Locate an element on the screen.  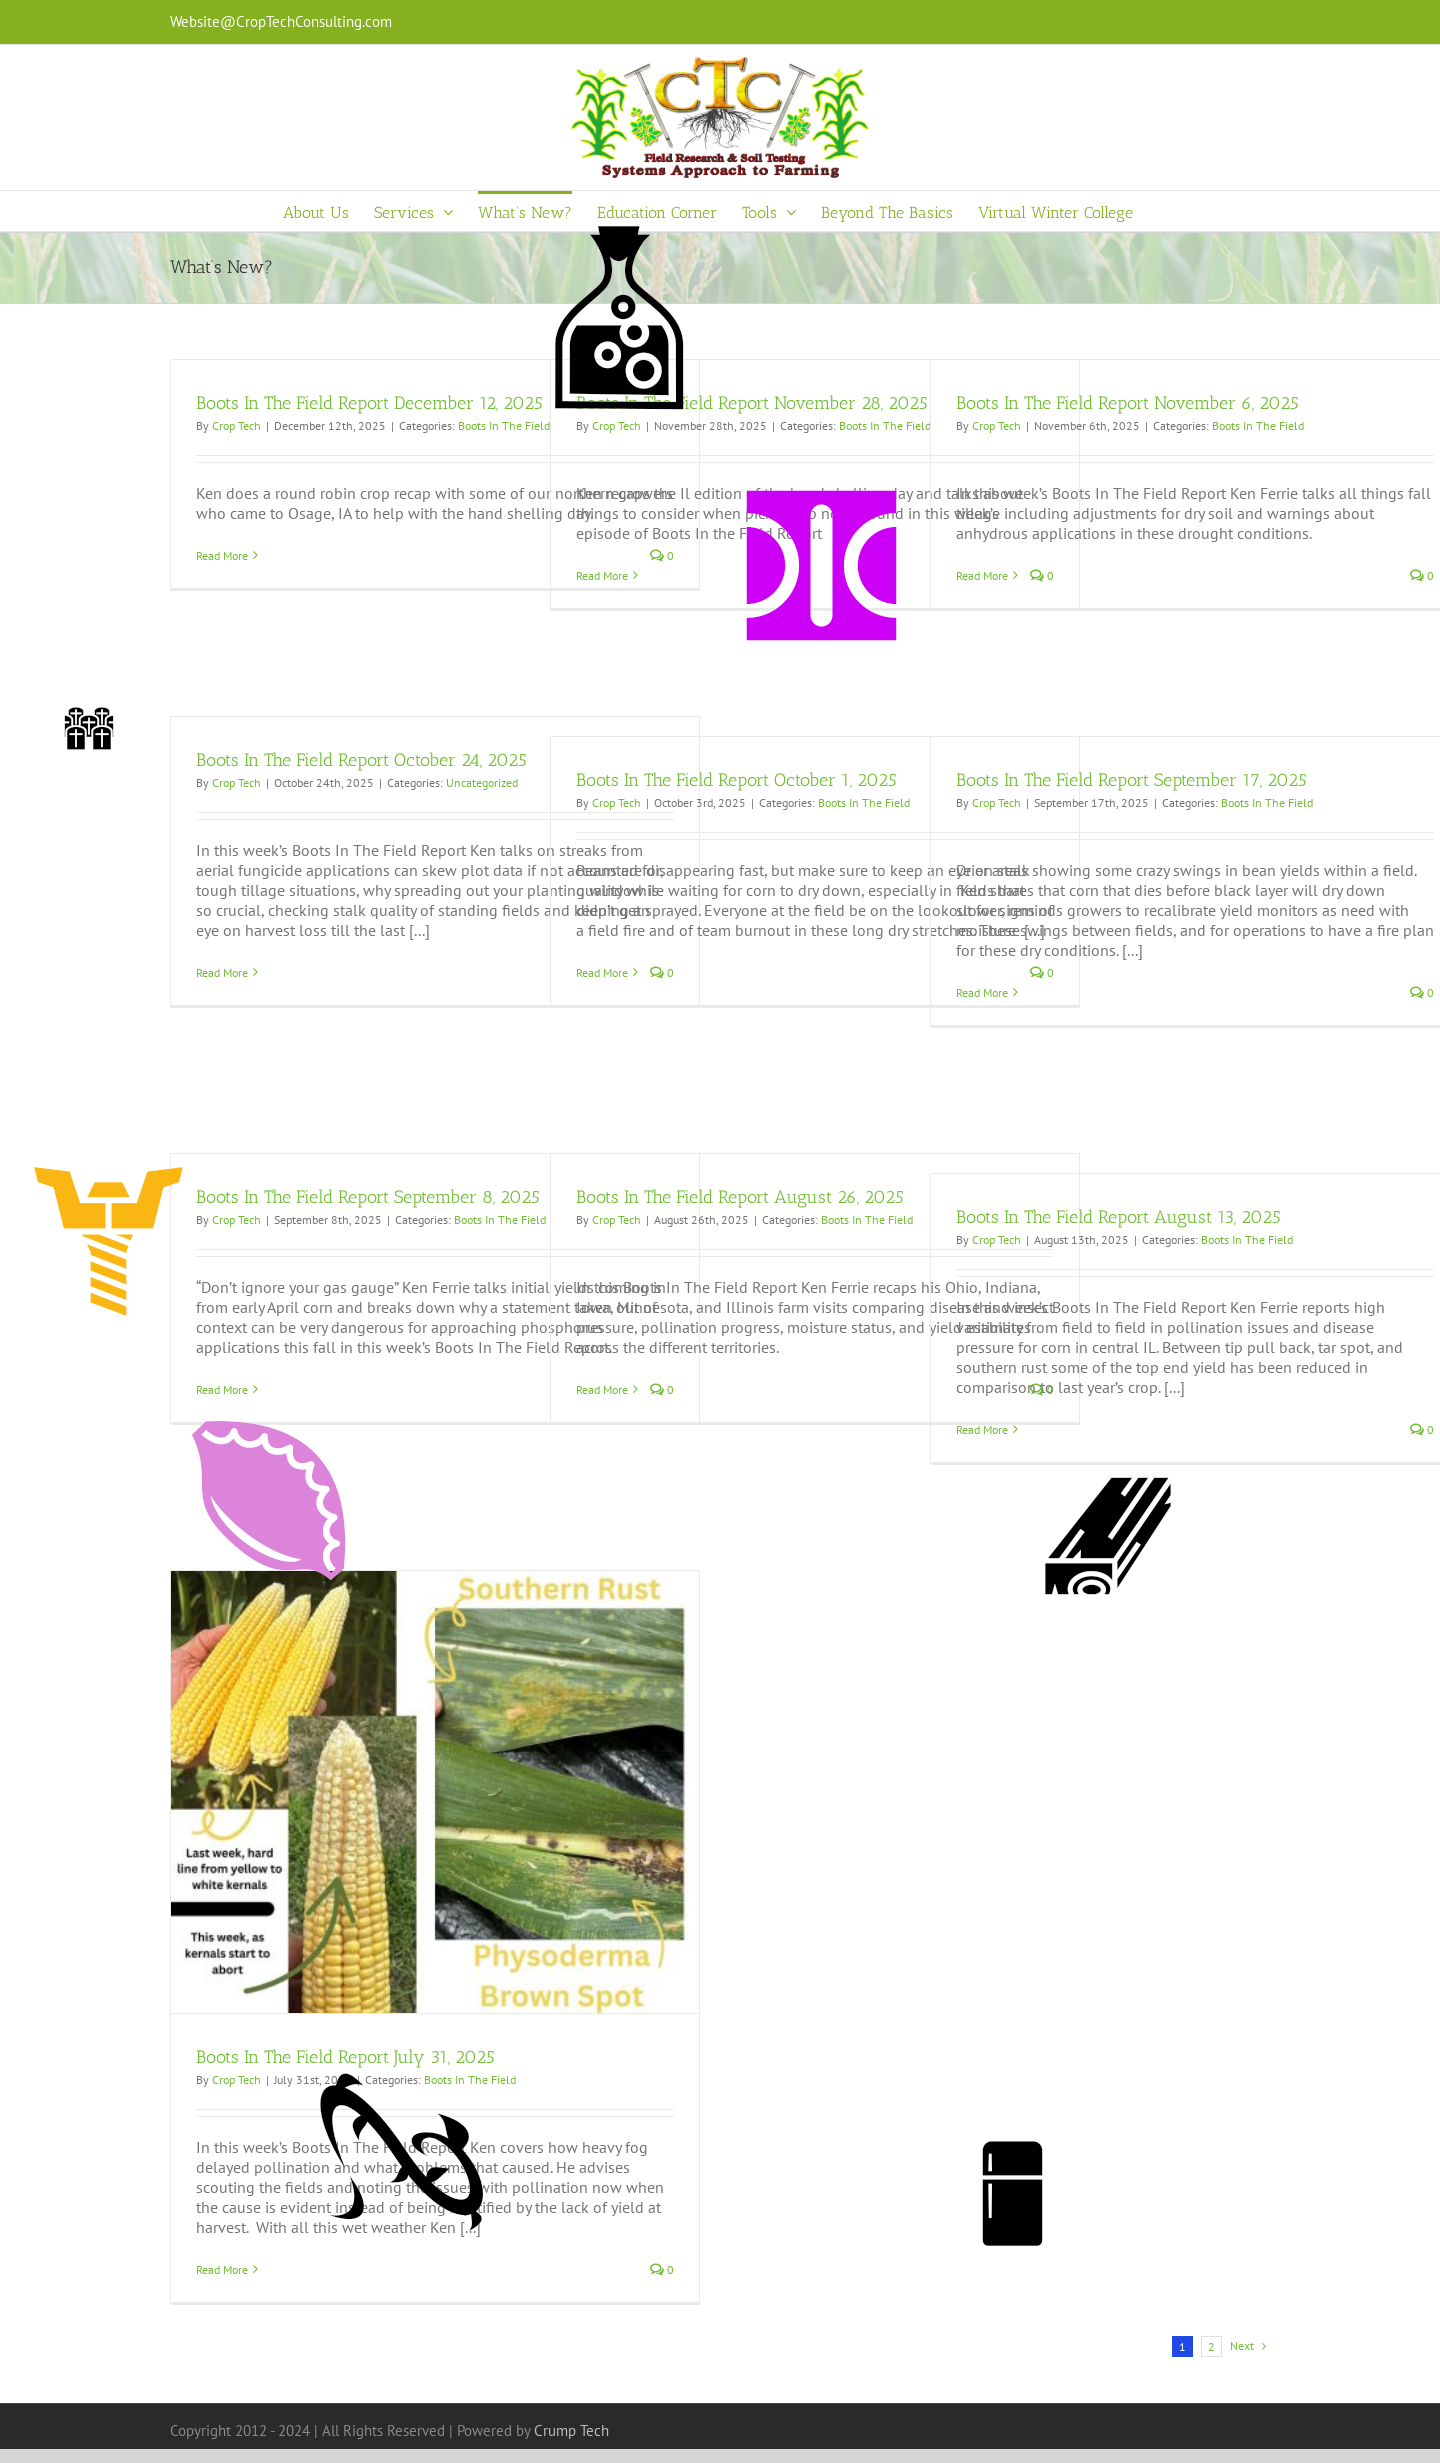
ancient or antique hardware item in inventory is located at coordinates (108, 1241).